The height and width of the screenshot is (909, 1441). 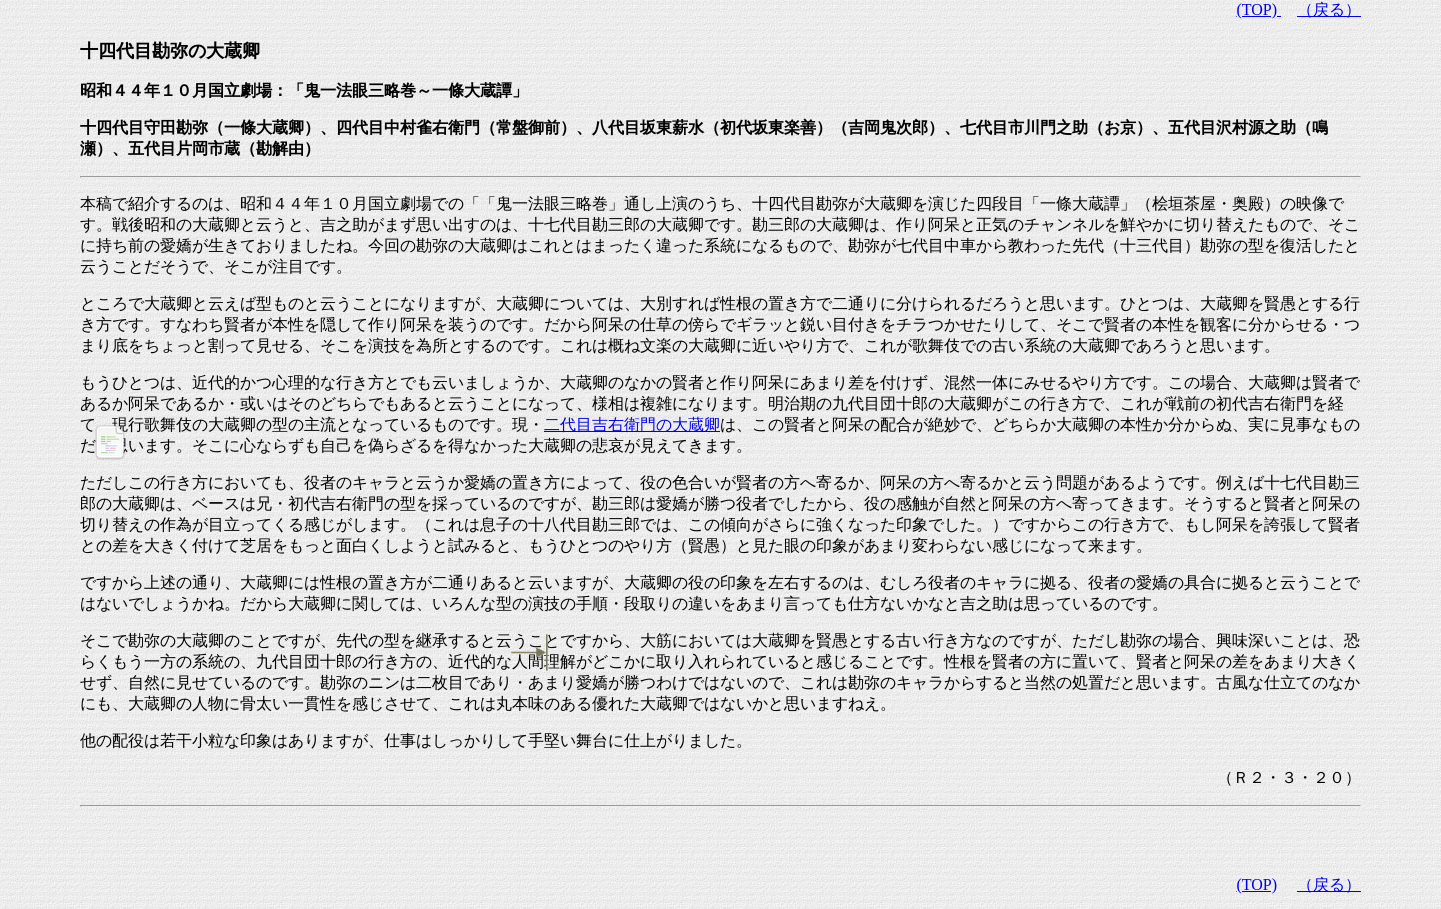 I want to click on go to the last item in a list or sequence, so click(x=529, y=652).